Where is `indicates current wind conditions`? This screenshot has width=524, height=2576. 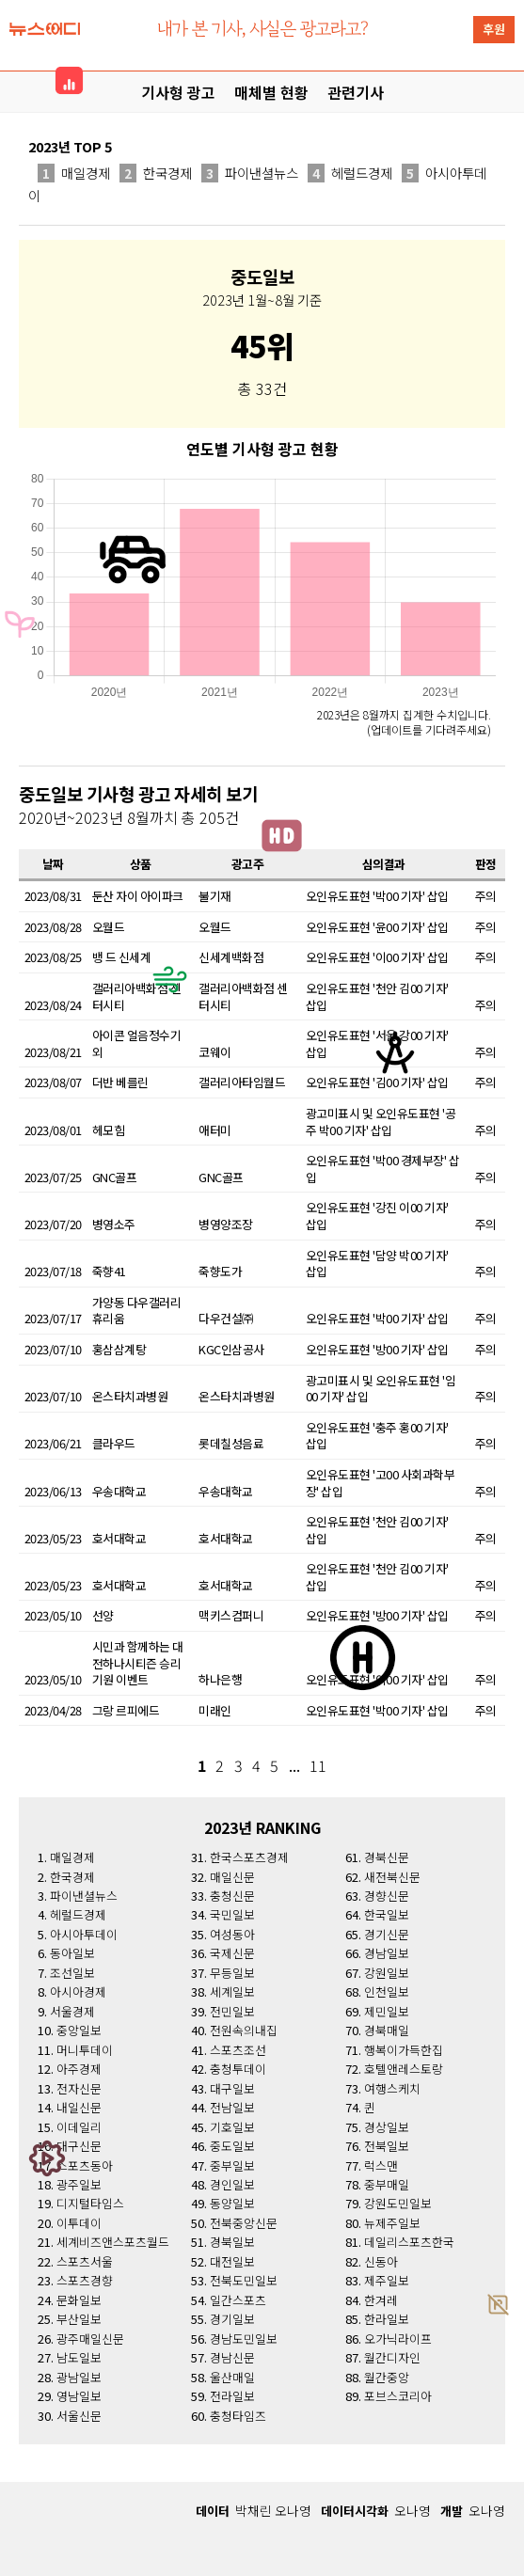
indicates current wind conditions is located at coordinates (169, 979).